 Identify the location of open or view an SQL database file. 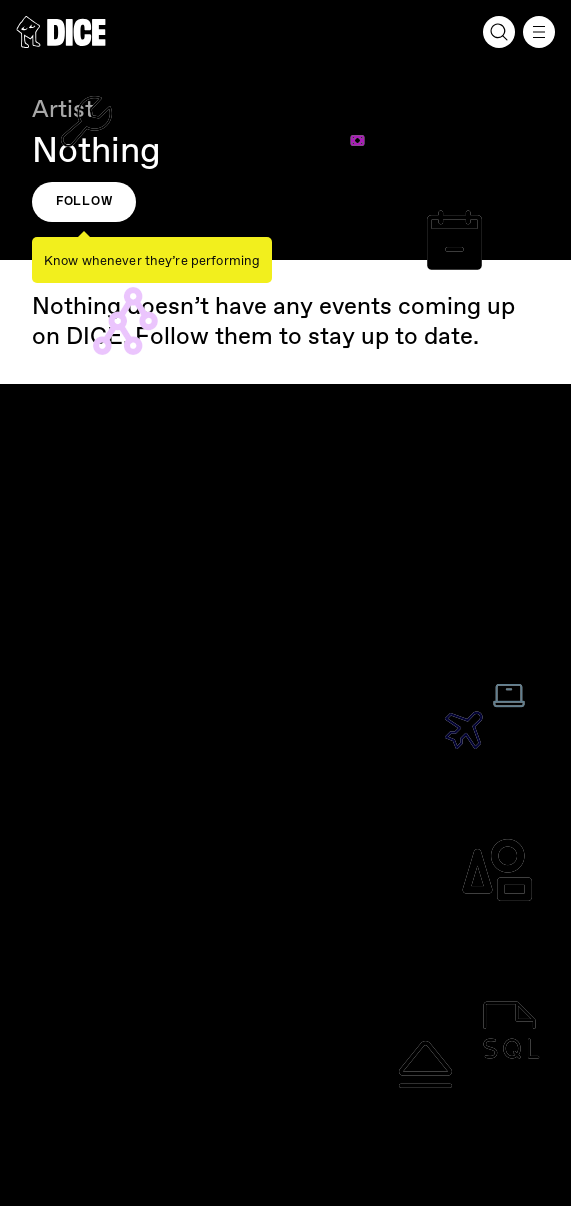
(509, 1032).